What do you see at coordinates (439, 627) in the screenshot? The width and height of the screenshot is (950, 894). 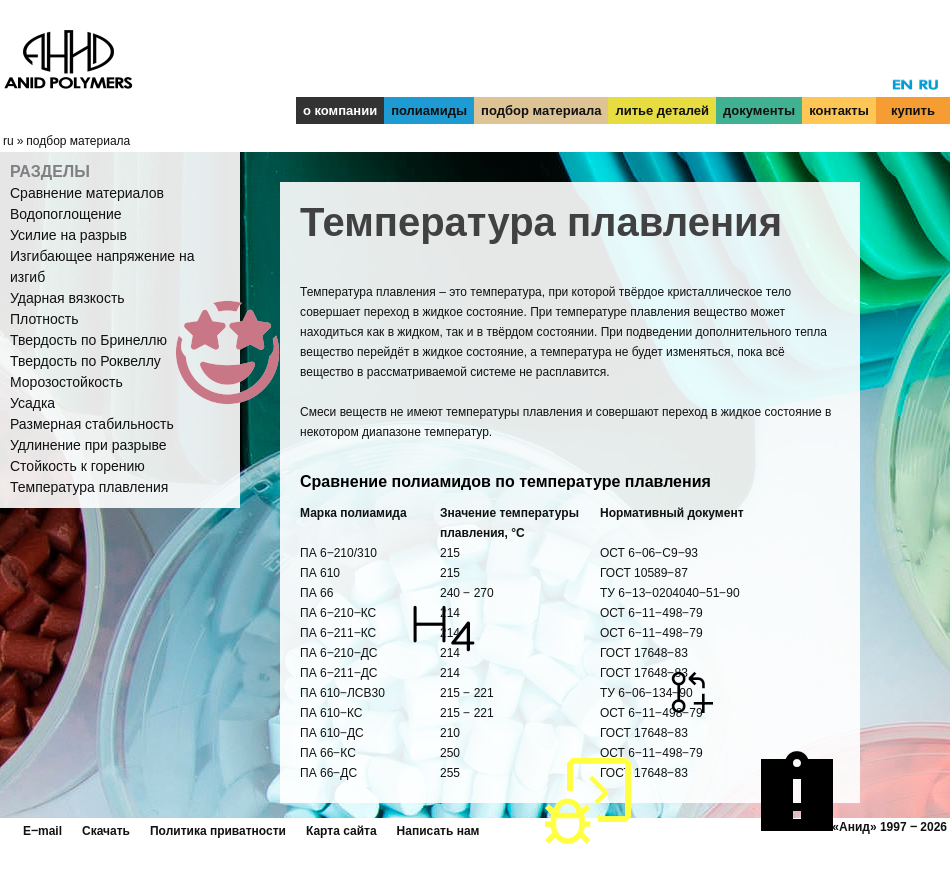 I see `format text as heading level 4` at bounding box center [439, 627].